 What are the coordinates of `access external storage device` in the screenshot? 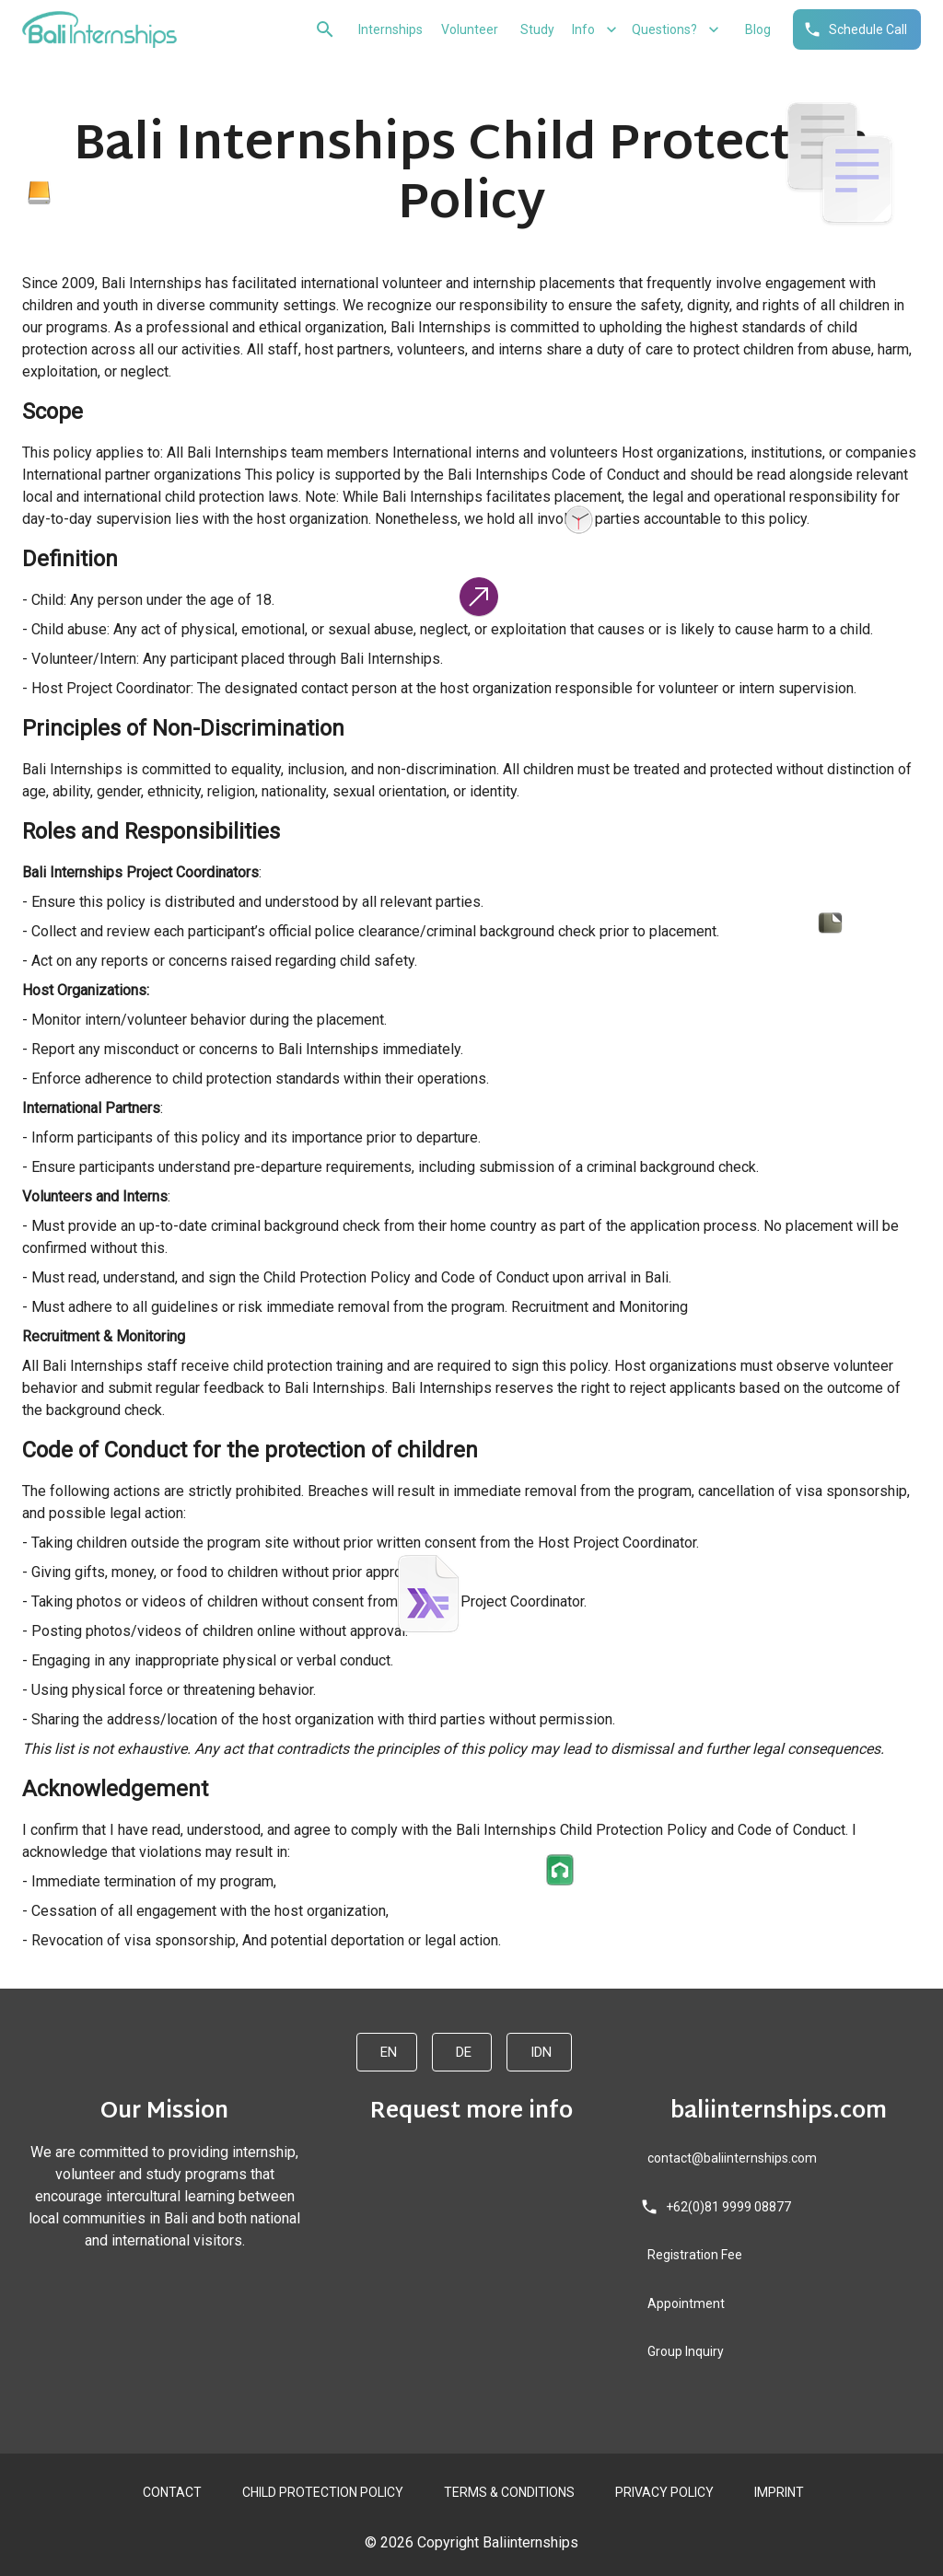 It's located at (39, 192).